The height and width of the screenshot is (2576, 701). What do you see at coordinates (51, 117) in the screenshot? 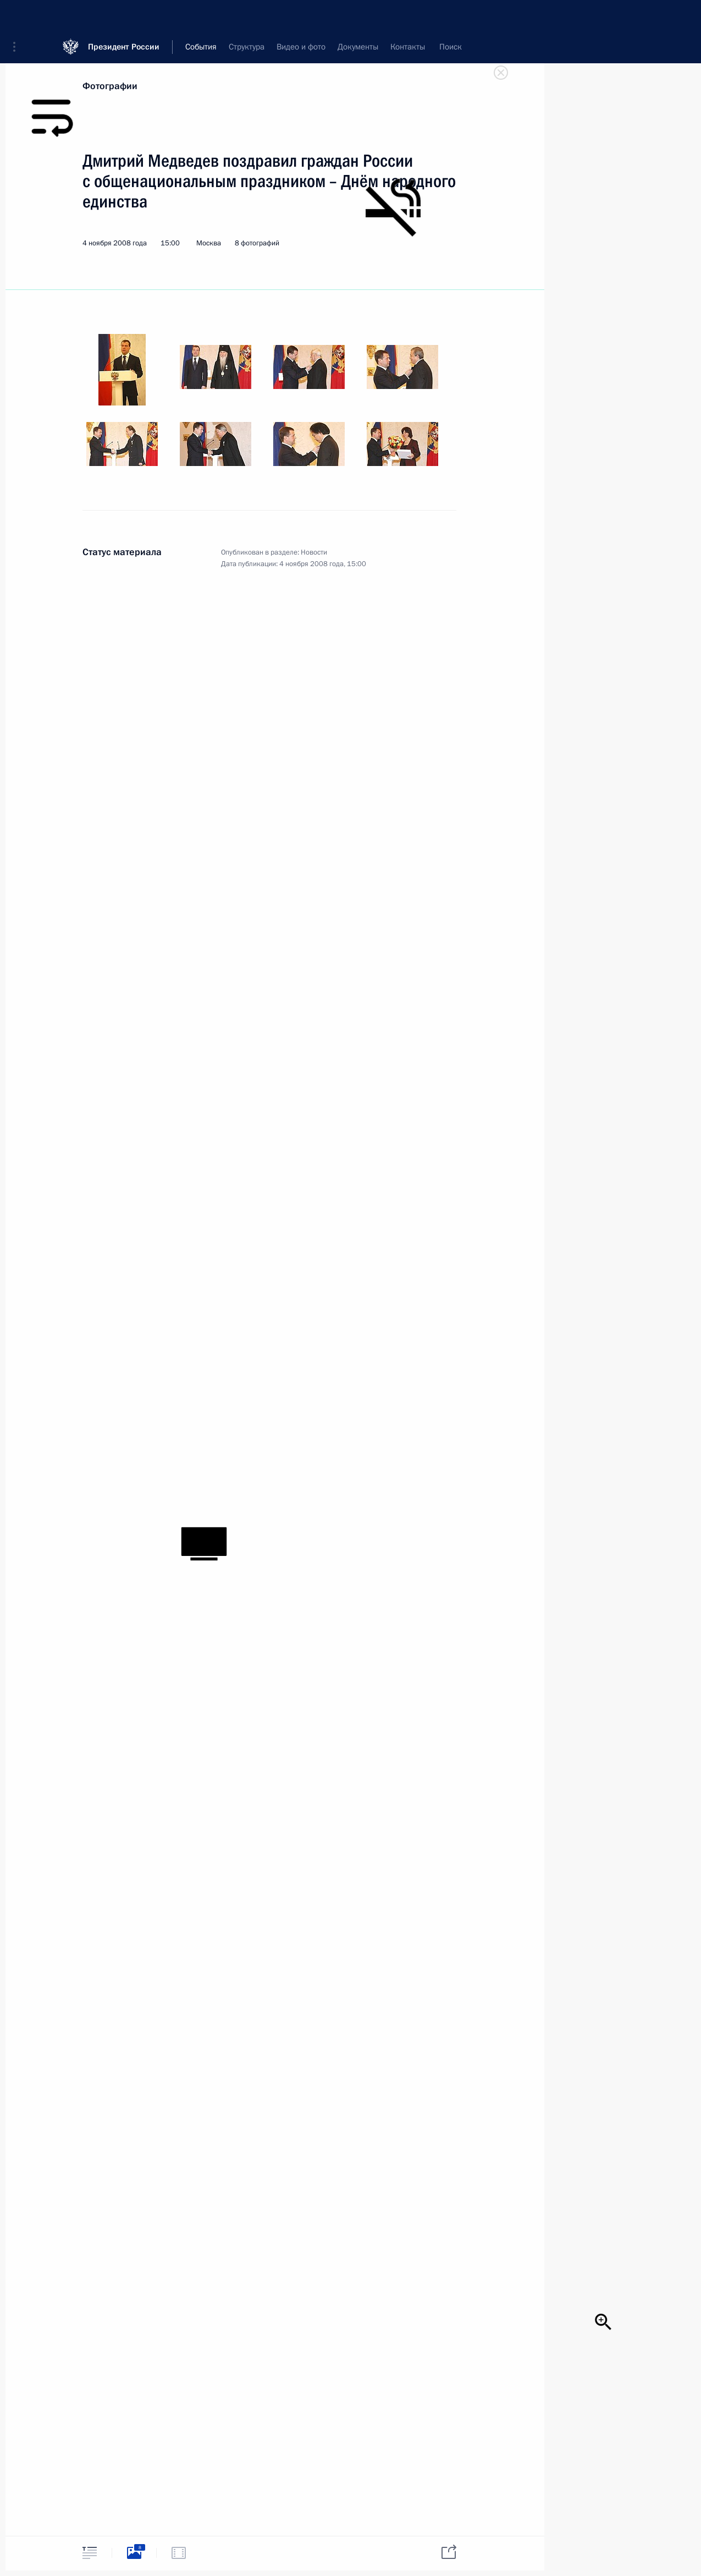
I see `toggle text wrapping in a document or editor` at bounding box center [51, 117].